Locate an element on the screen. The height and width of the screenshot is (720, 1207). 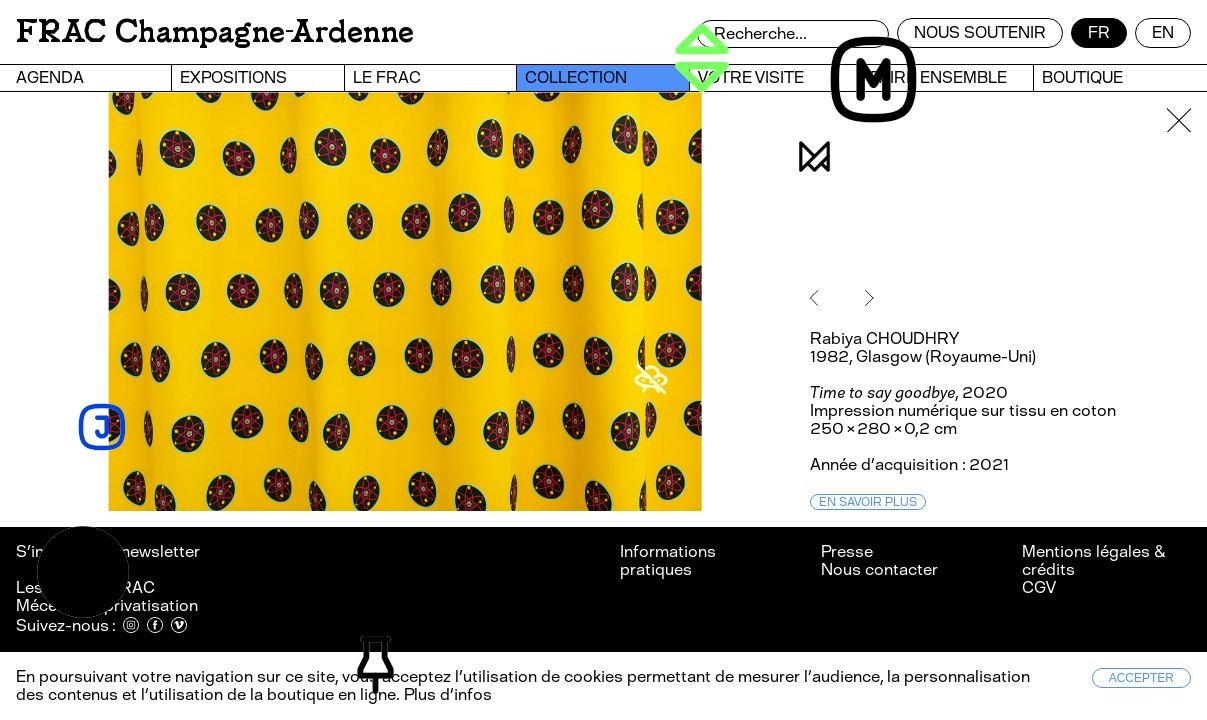
pin this item to keep it visible is located at coordinates (375, 663).